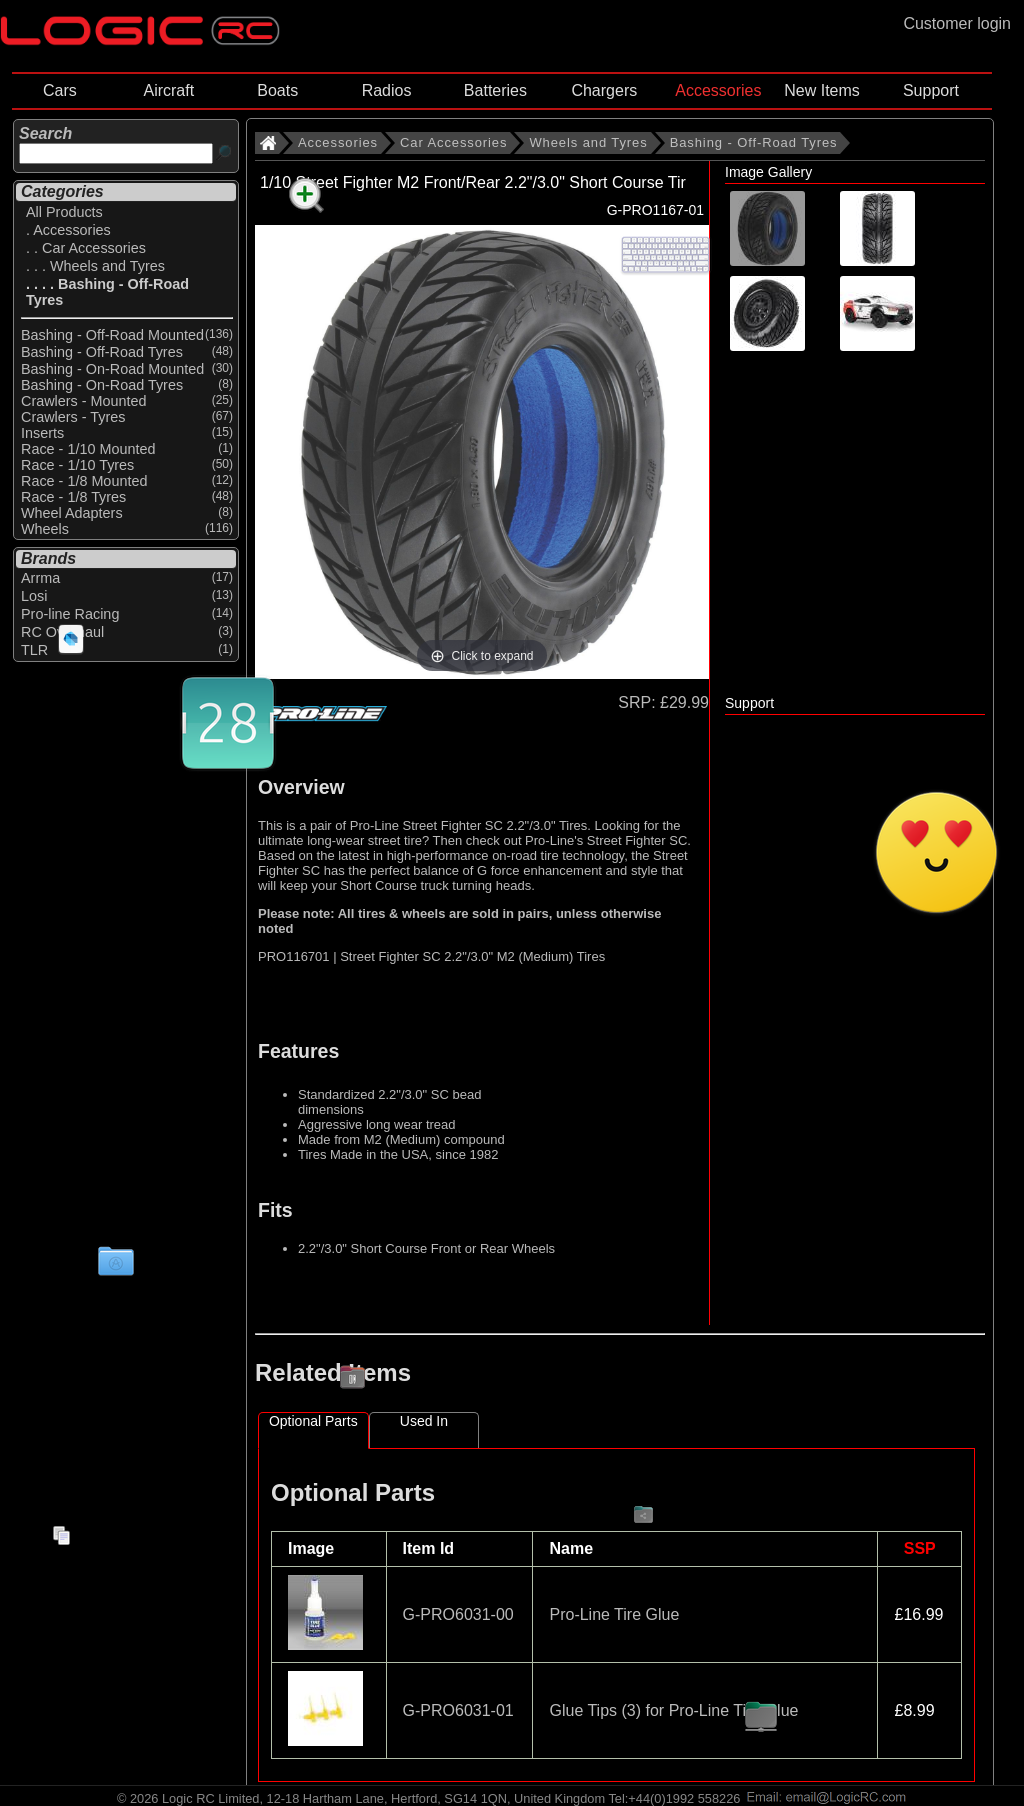 The image size is (1024, 1806). I want to click on dart programming language source file, so click(71, 639).